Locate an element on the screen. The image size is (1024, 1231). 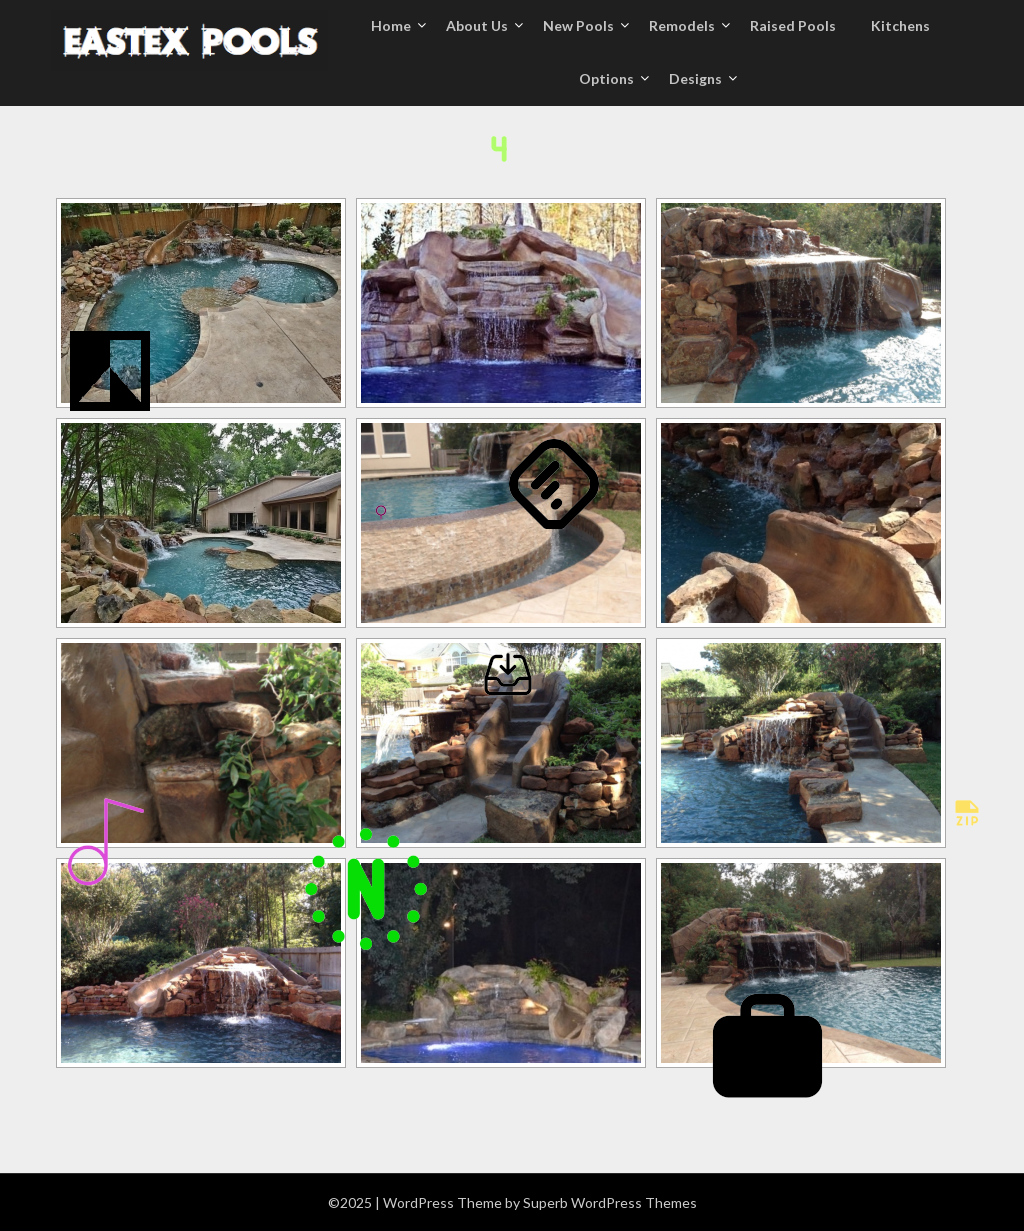
open feedly app is located at coordinates (554, 484).